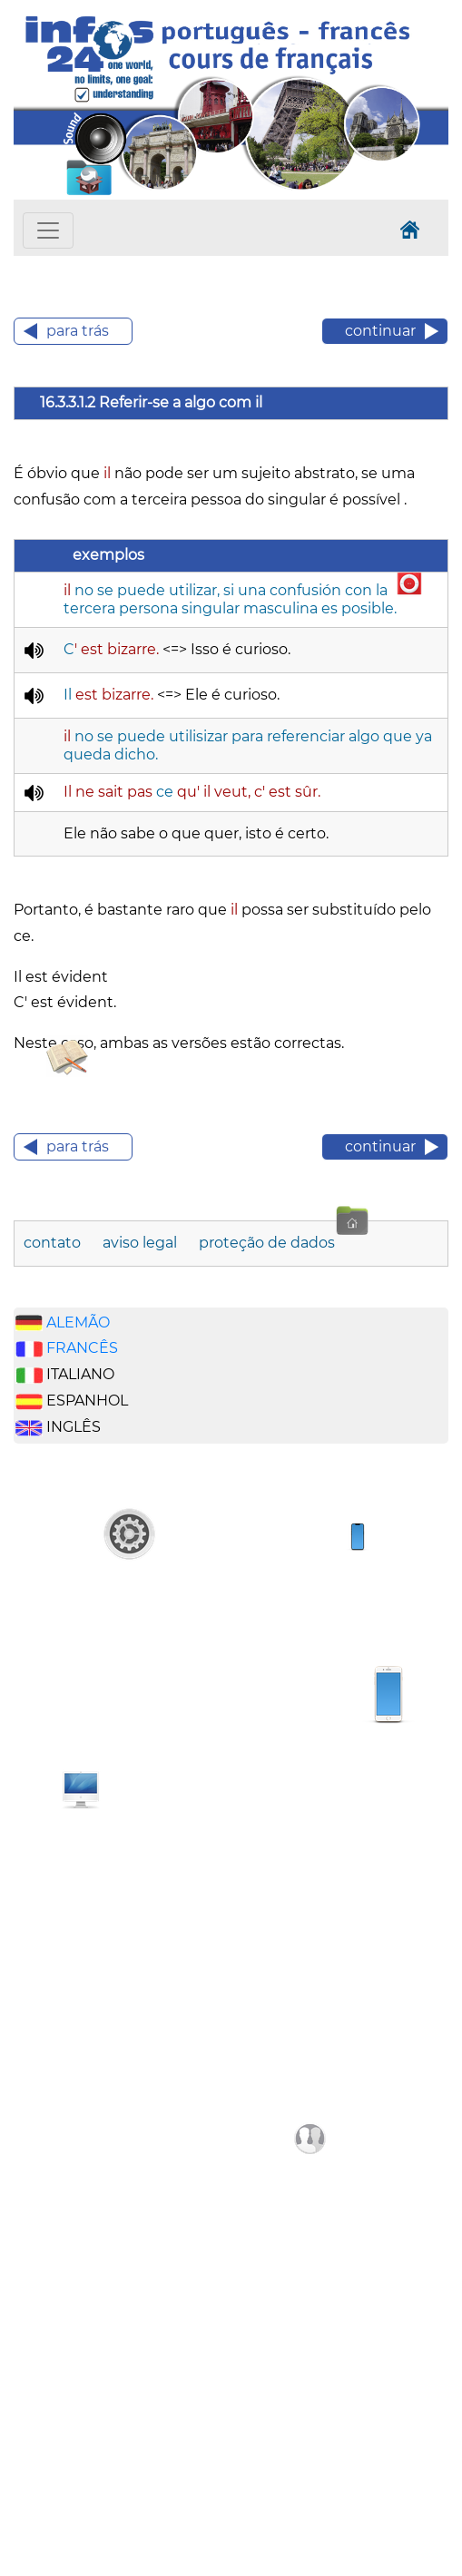  What do you see at coordinates (358, 1537) in the screenshot?
I see `iPhone 13 Pro device icon` at bounding box center [358, 1537].